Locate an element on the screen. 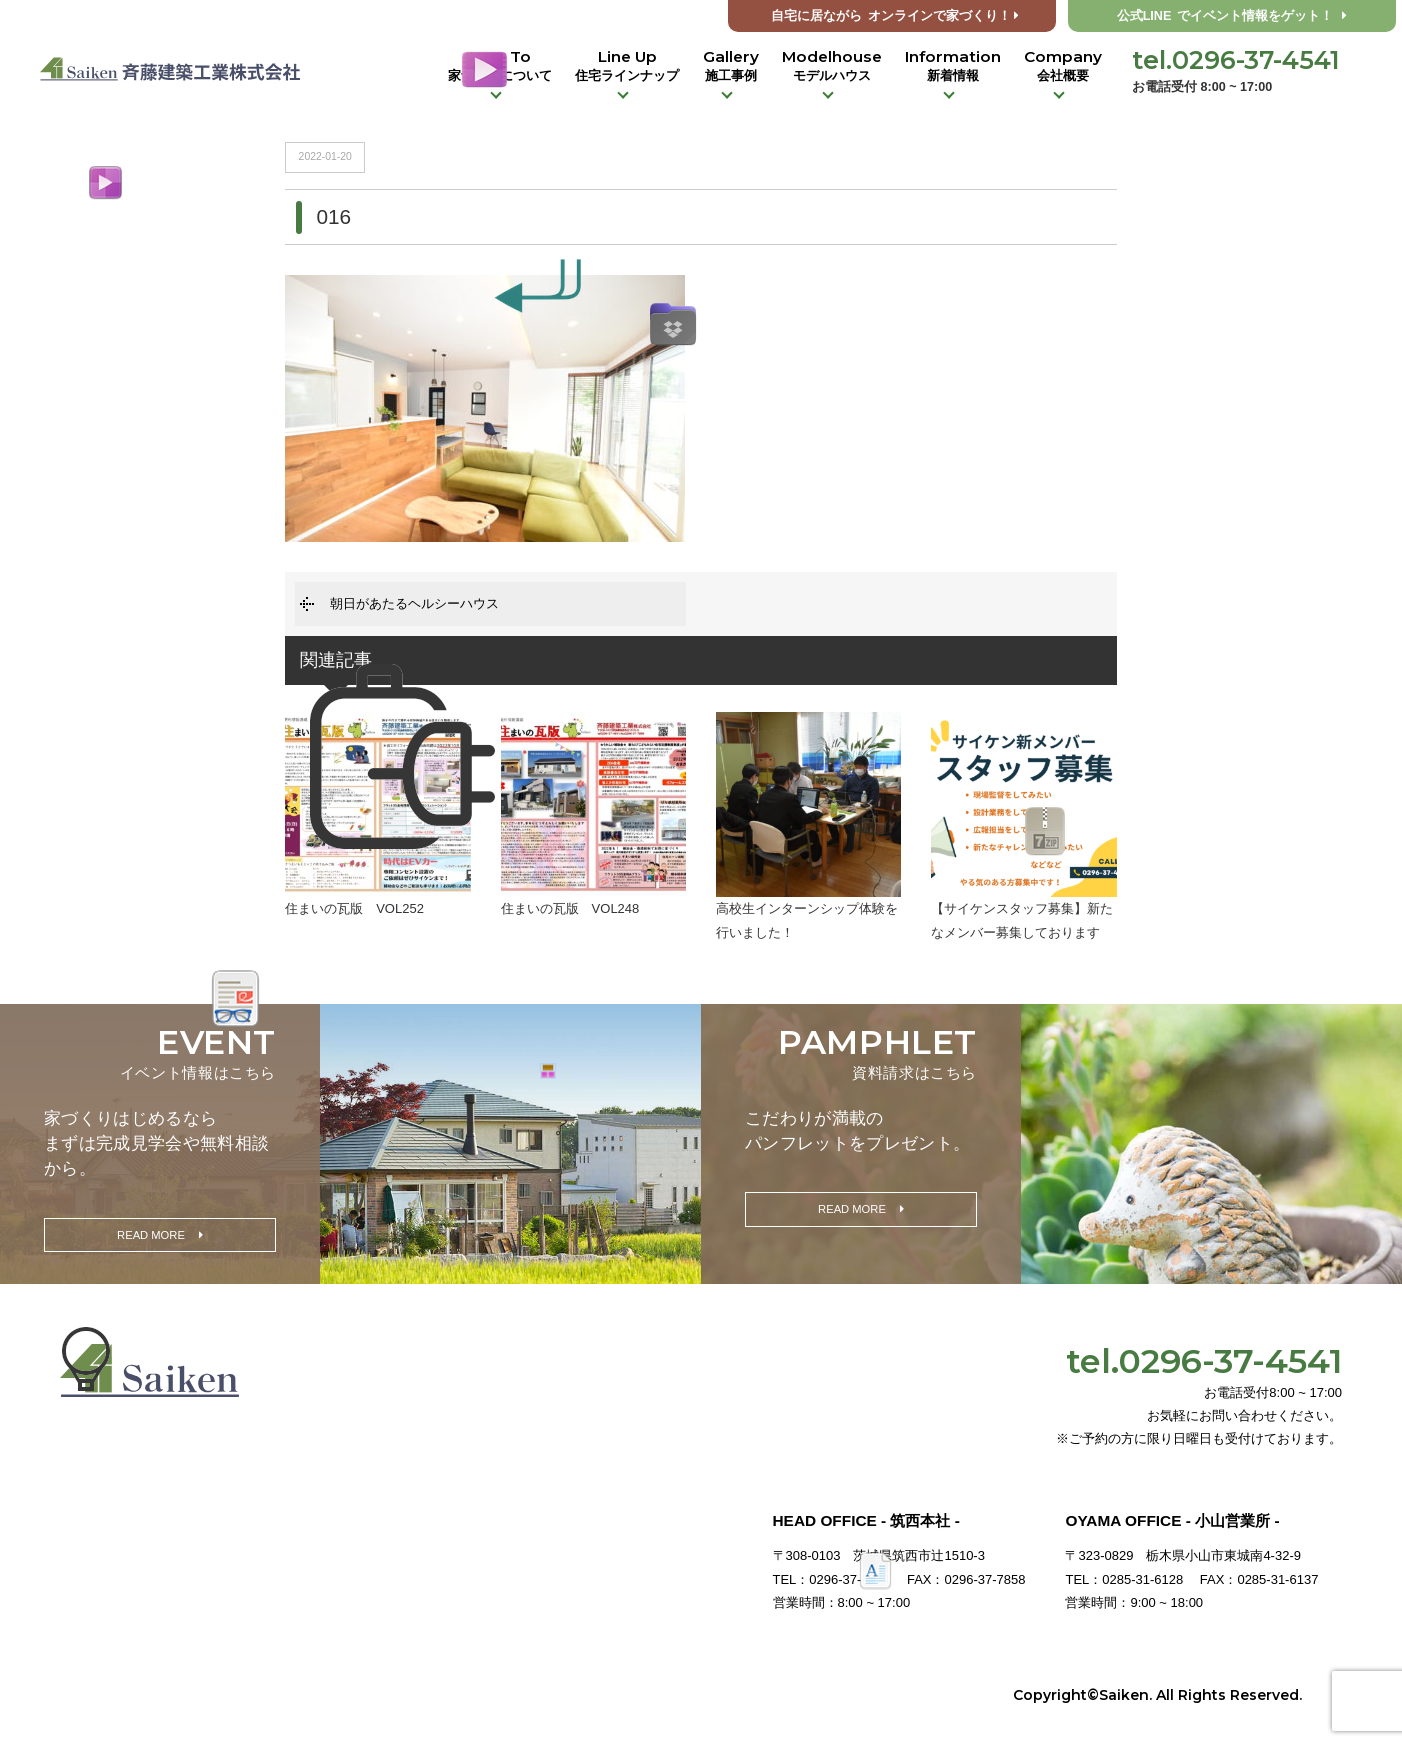 This screenshot has height=1745, width=1402. open the GNOME Videos (Totem) media player is located at coordinates (484, 69).